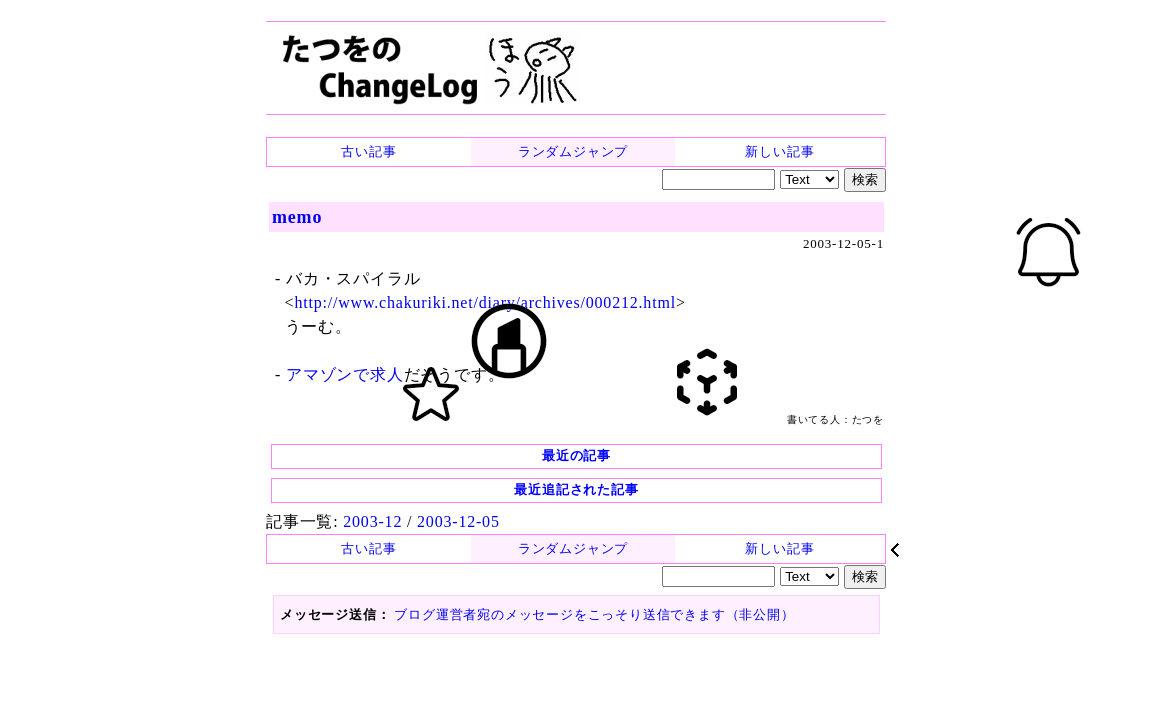 This screenshot has height=720, width=1152. What do you see at coordinates (895, 550) in the screenshot?
I see `go back to the previous screen` at bounding box center [895, 550].